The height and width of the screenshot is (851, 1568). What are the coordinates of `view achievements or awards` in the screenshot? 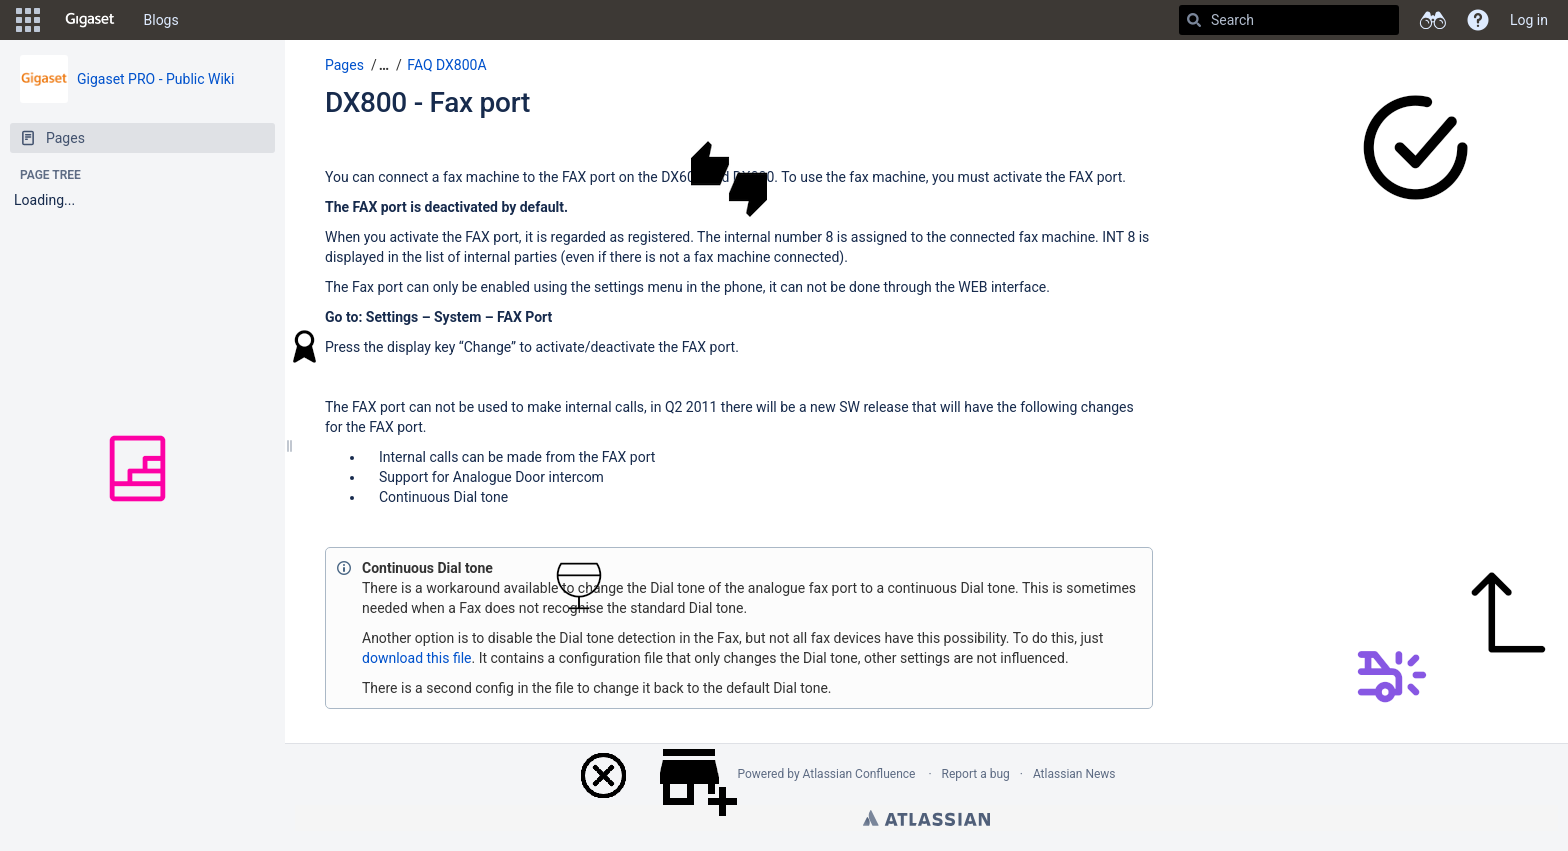 It's located at (304, 346).